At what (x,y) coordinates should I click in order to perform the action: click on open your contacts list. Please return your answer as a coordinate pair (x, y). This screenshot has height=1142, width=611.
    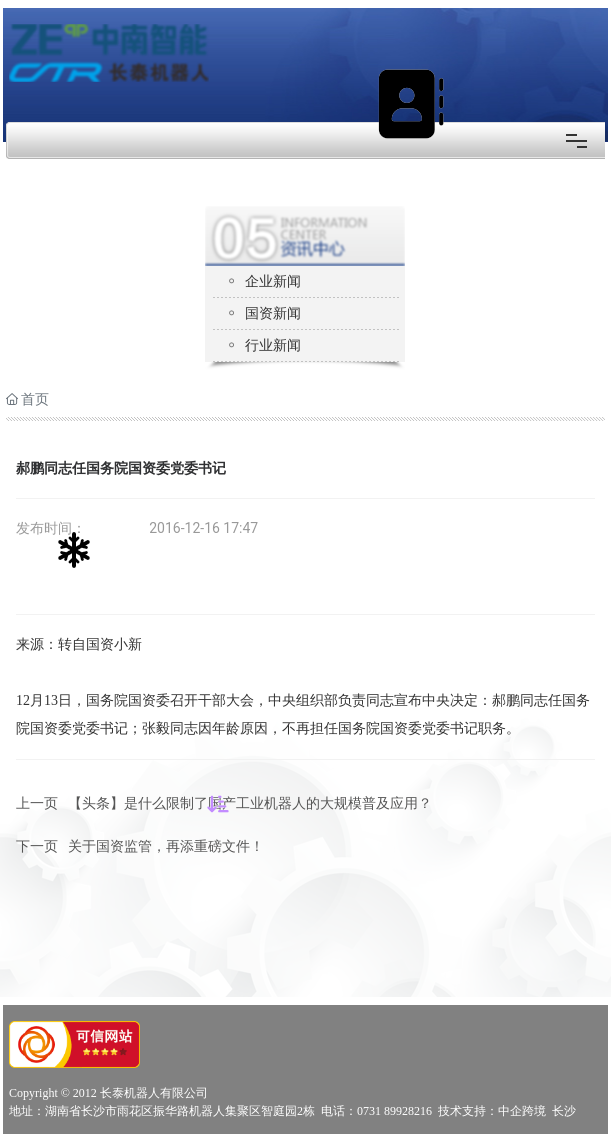
    Looking at the image, I should click on (409, 104).